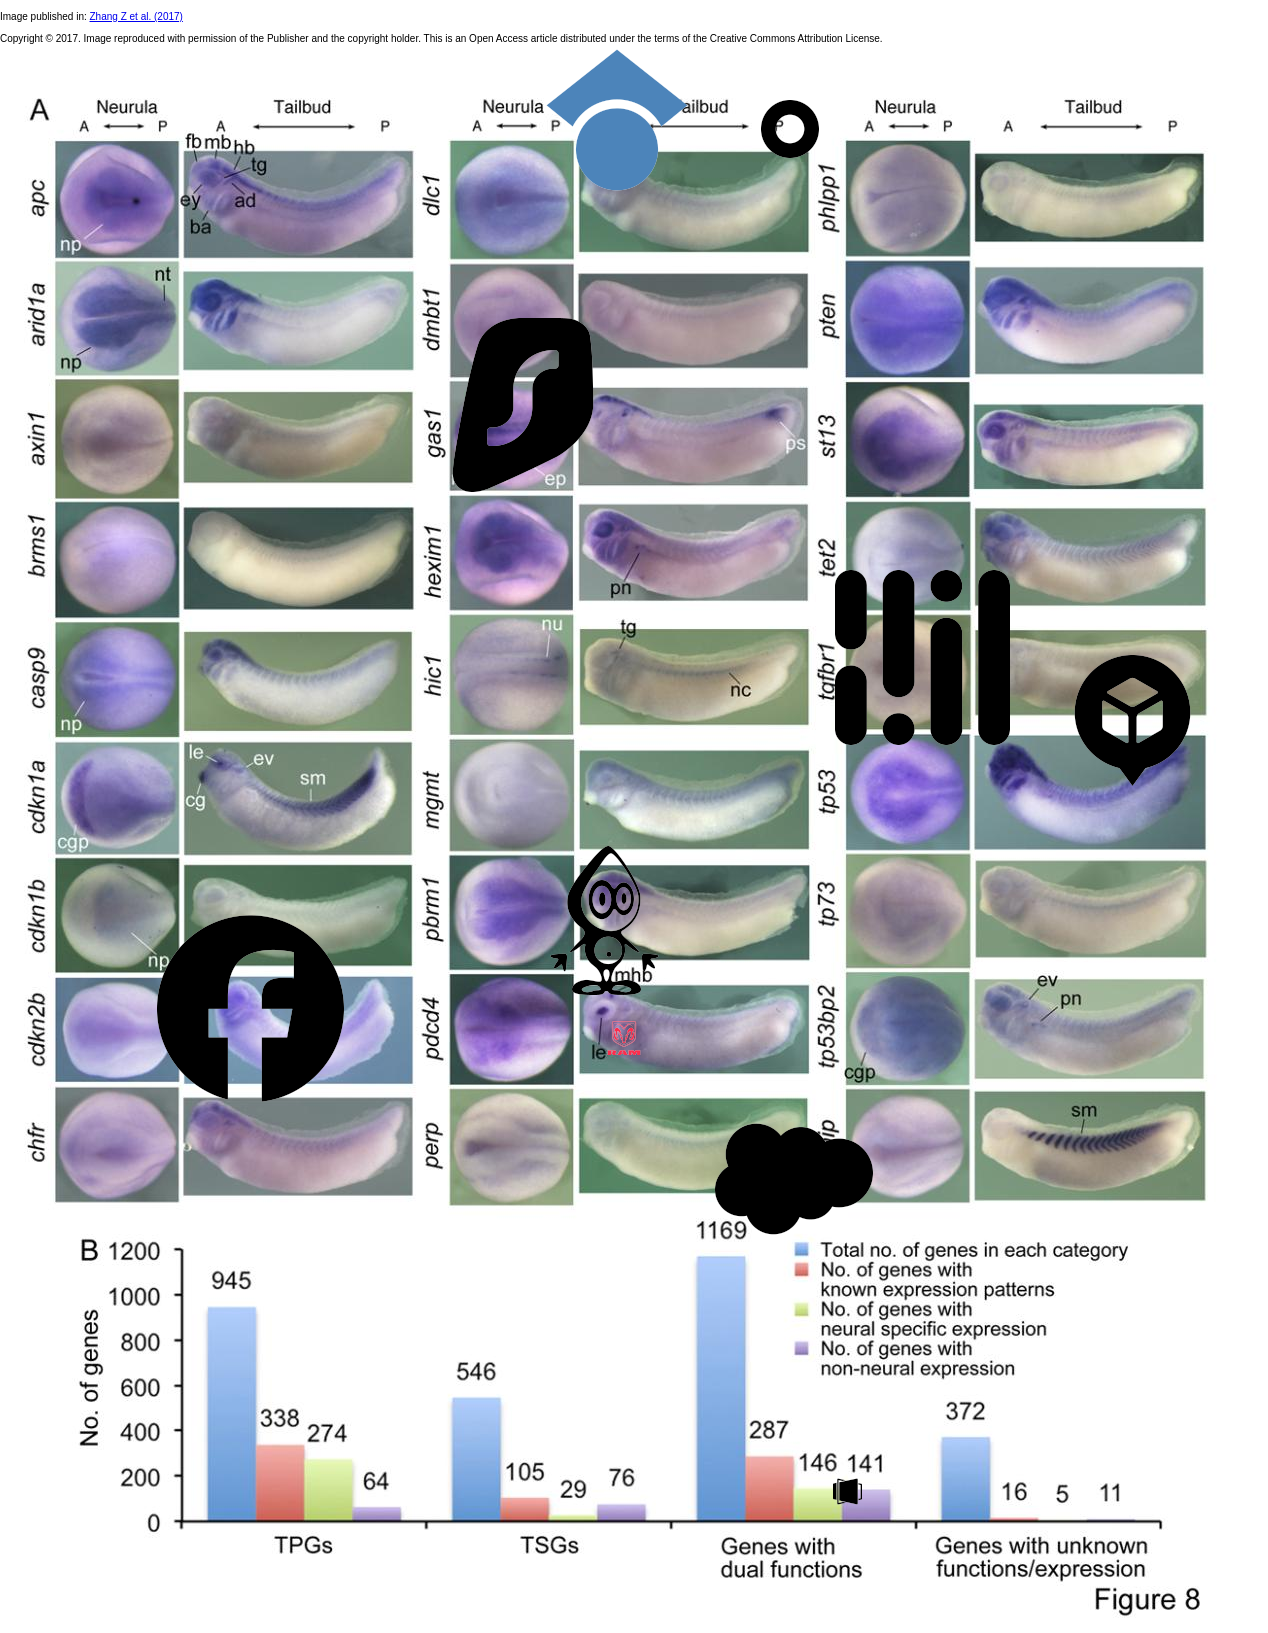 The width and height of the screenshot is (1268, 1633). What do you see at coordinates (847, 1491) in the screenshot?
I see `reveal.js presentation framework logo` at bounding box center [847, 1491].